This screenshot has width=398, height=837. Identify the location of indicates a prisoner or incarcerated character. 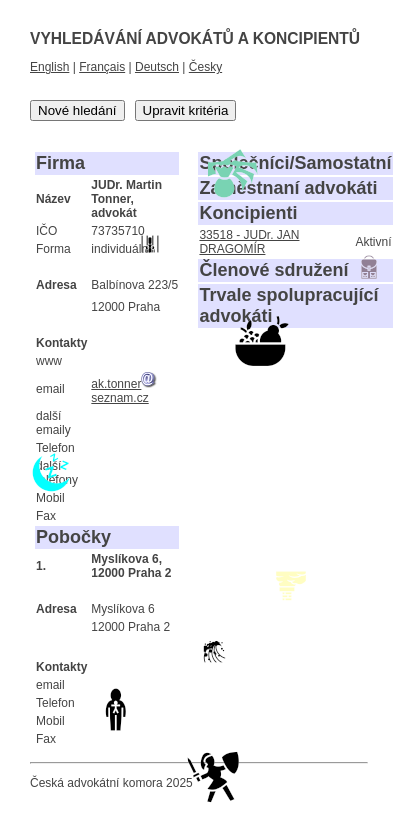
(150, 244).